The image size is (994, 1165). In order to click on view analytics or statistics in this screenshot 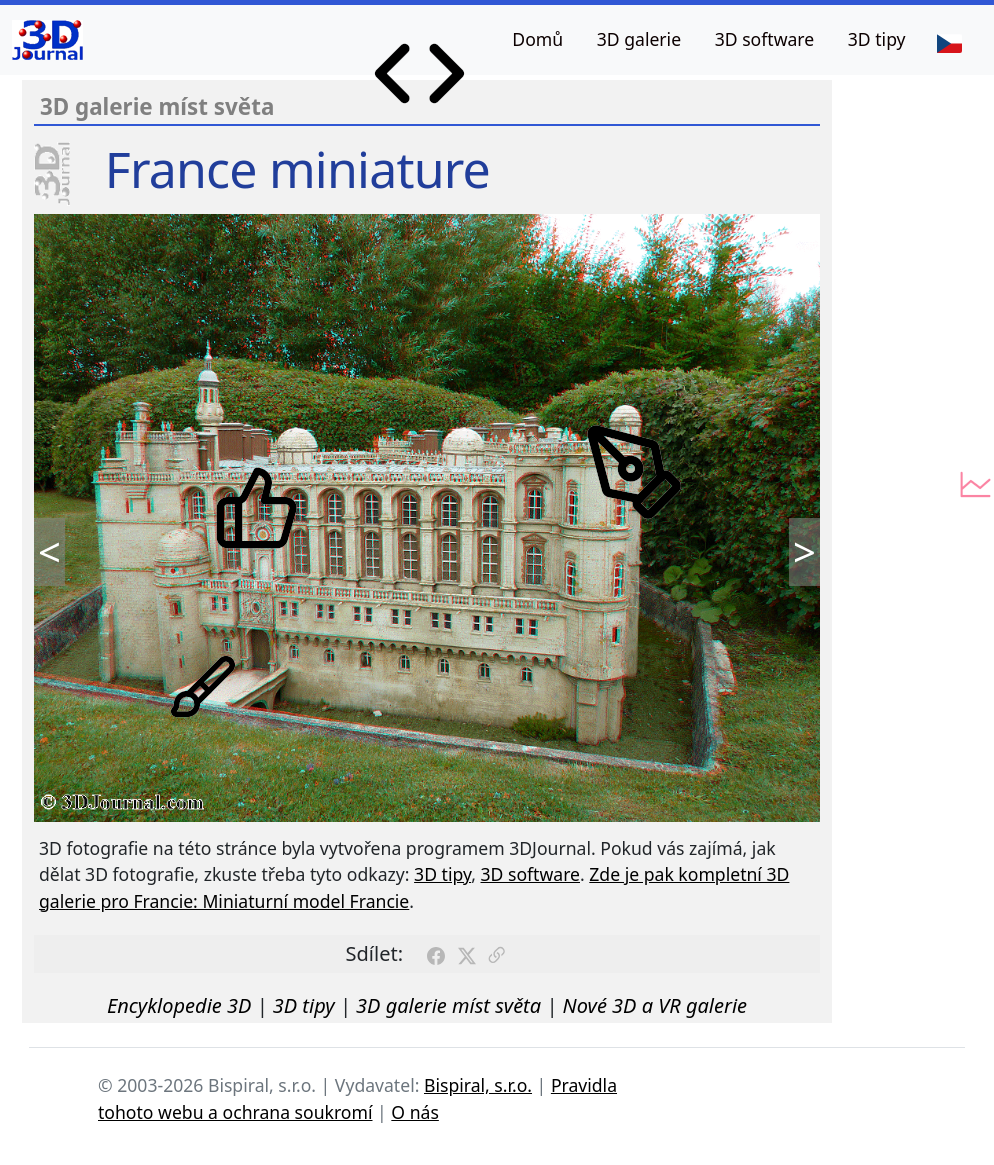, I will do `click(975, 484)`.